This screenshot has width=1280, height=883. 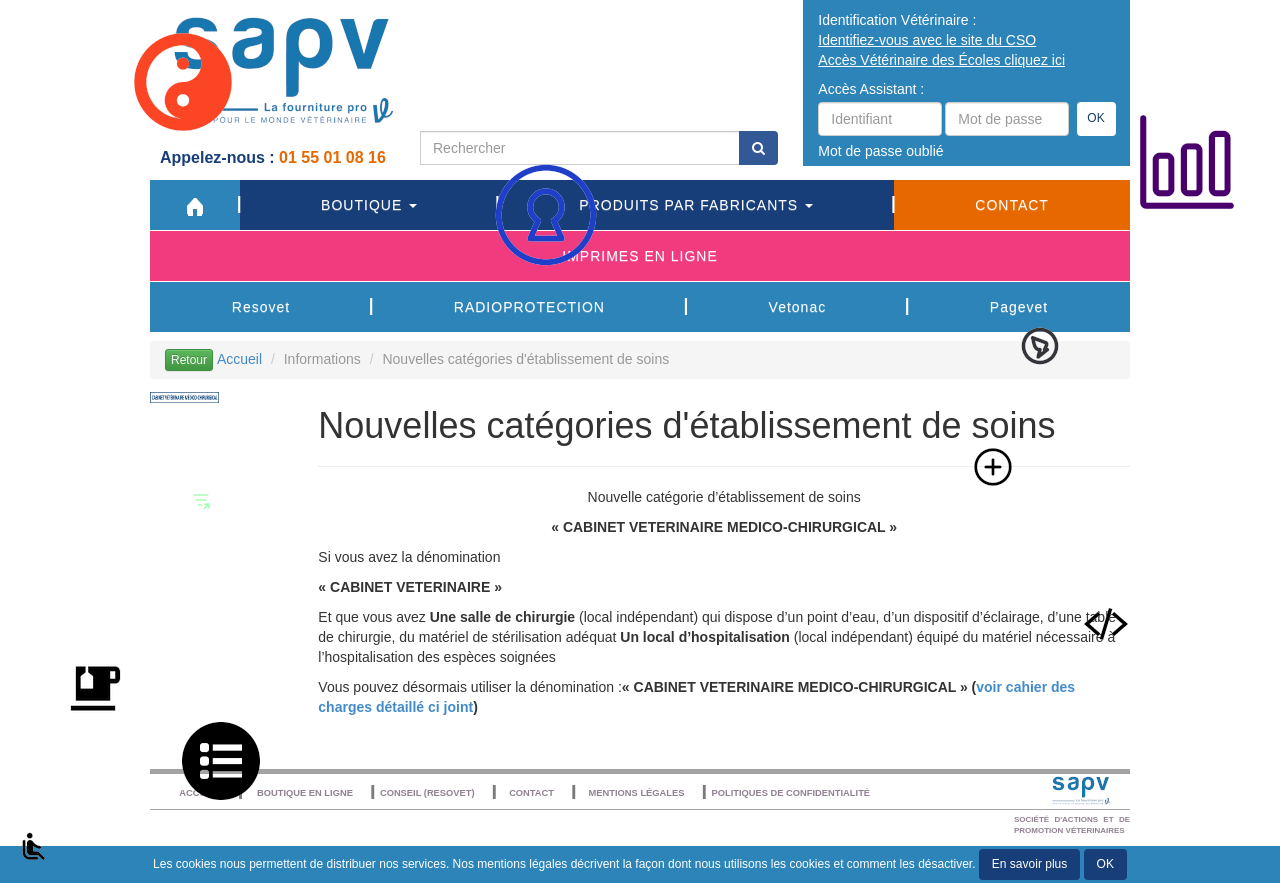 I want to click on access security or privacy settings, so click(x=546, y=215).